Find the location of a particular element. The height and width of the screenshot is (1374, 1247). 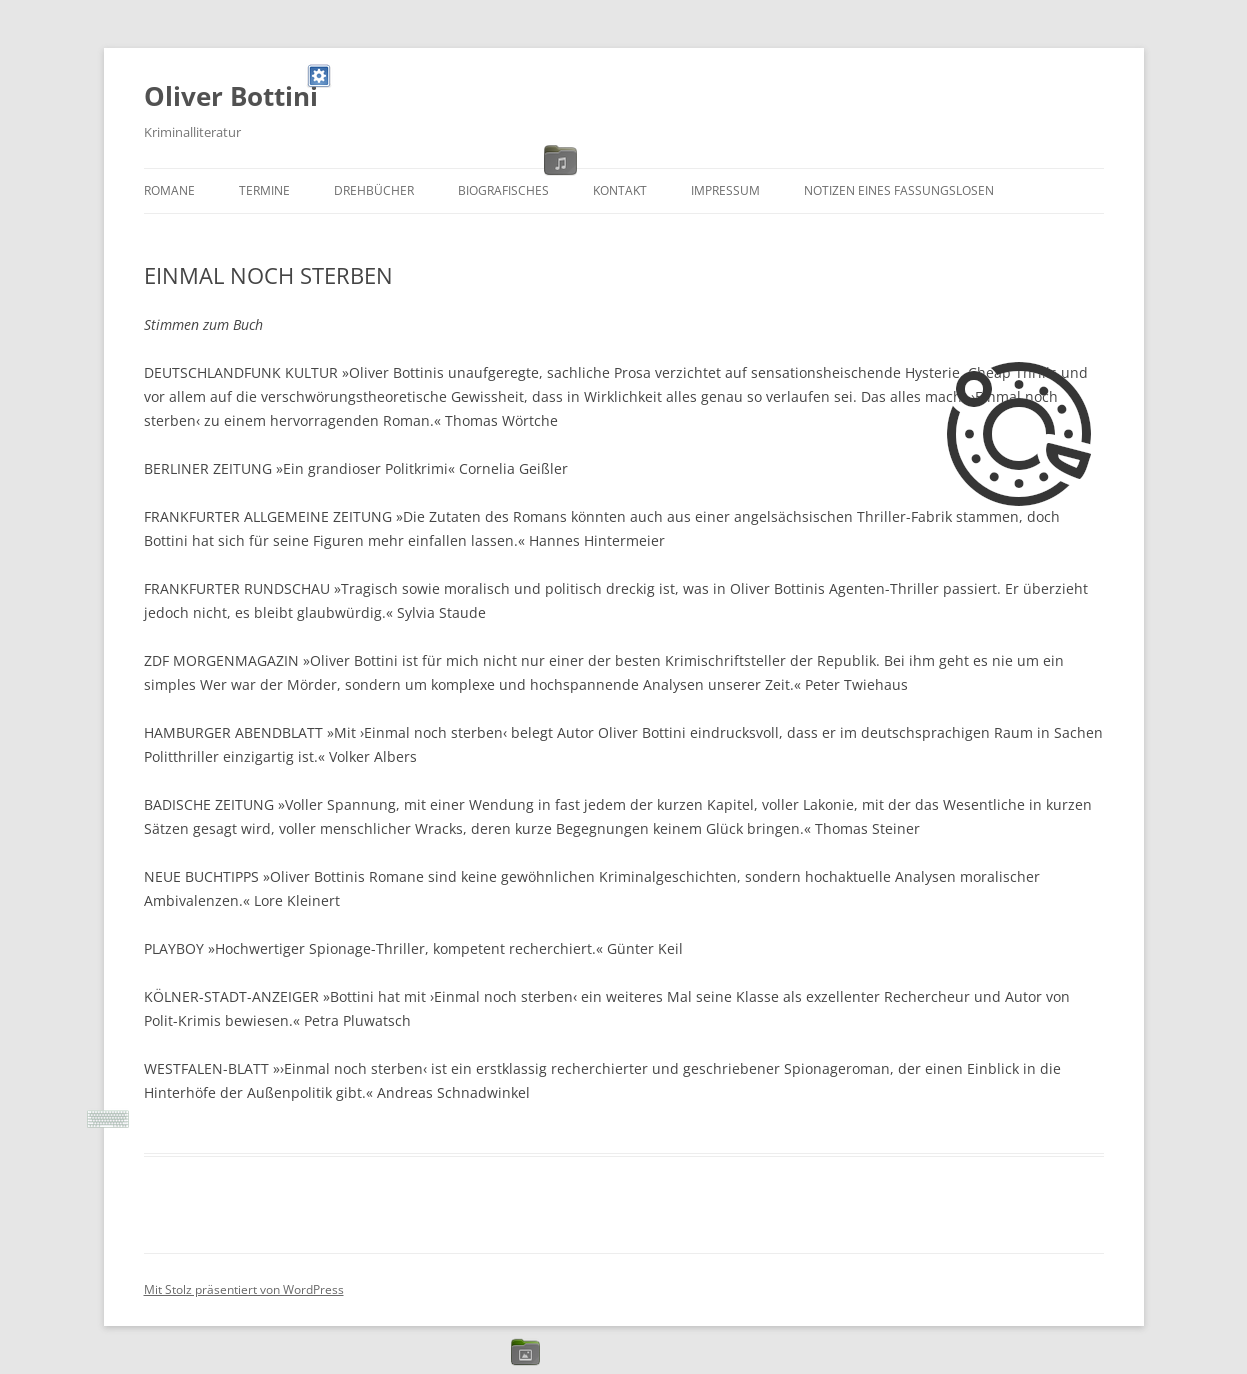

access system settings is located at coordinates (319, 77).